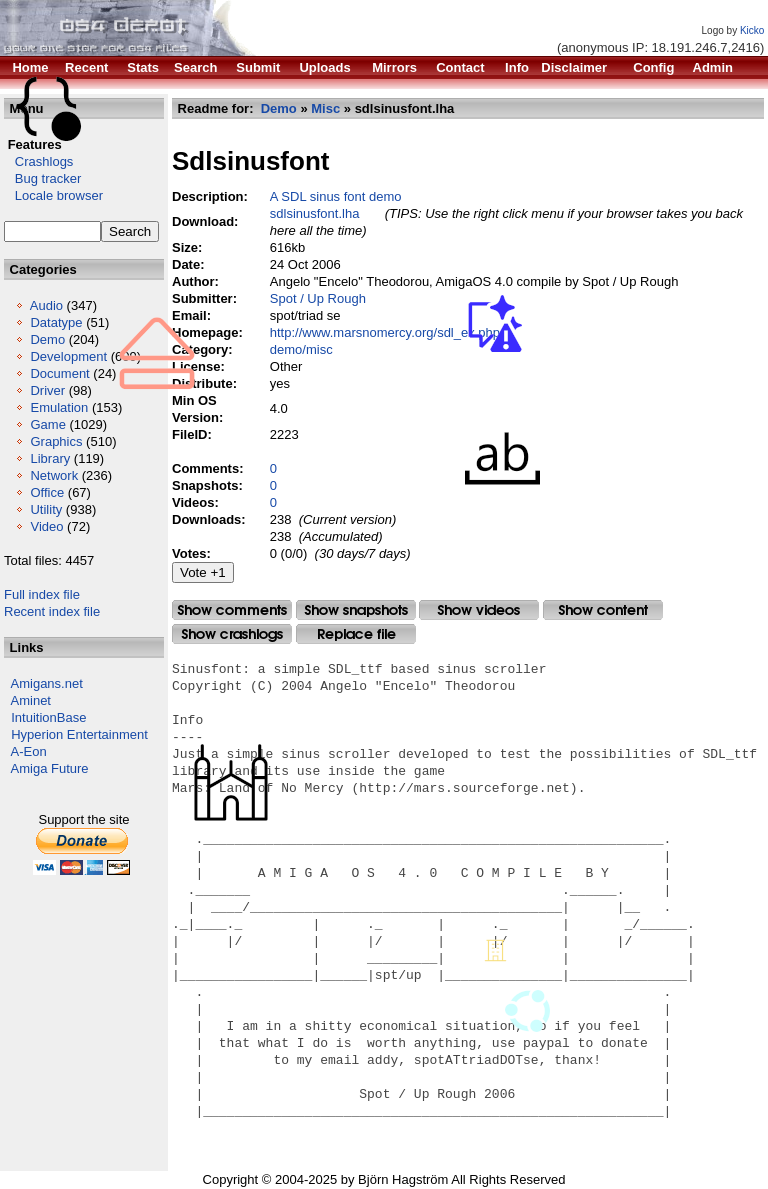 The height and width of the screenshot is (1189, 768). I want to click on locate nearby synagogues, so click(231, 784).